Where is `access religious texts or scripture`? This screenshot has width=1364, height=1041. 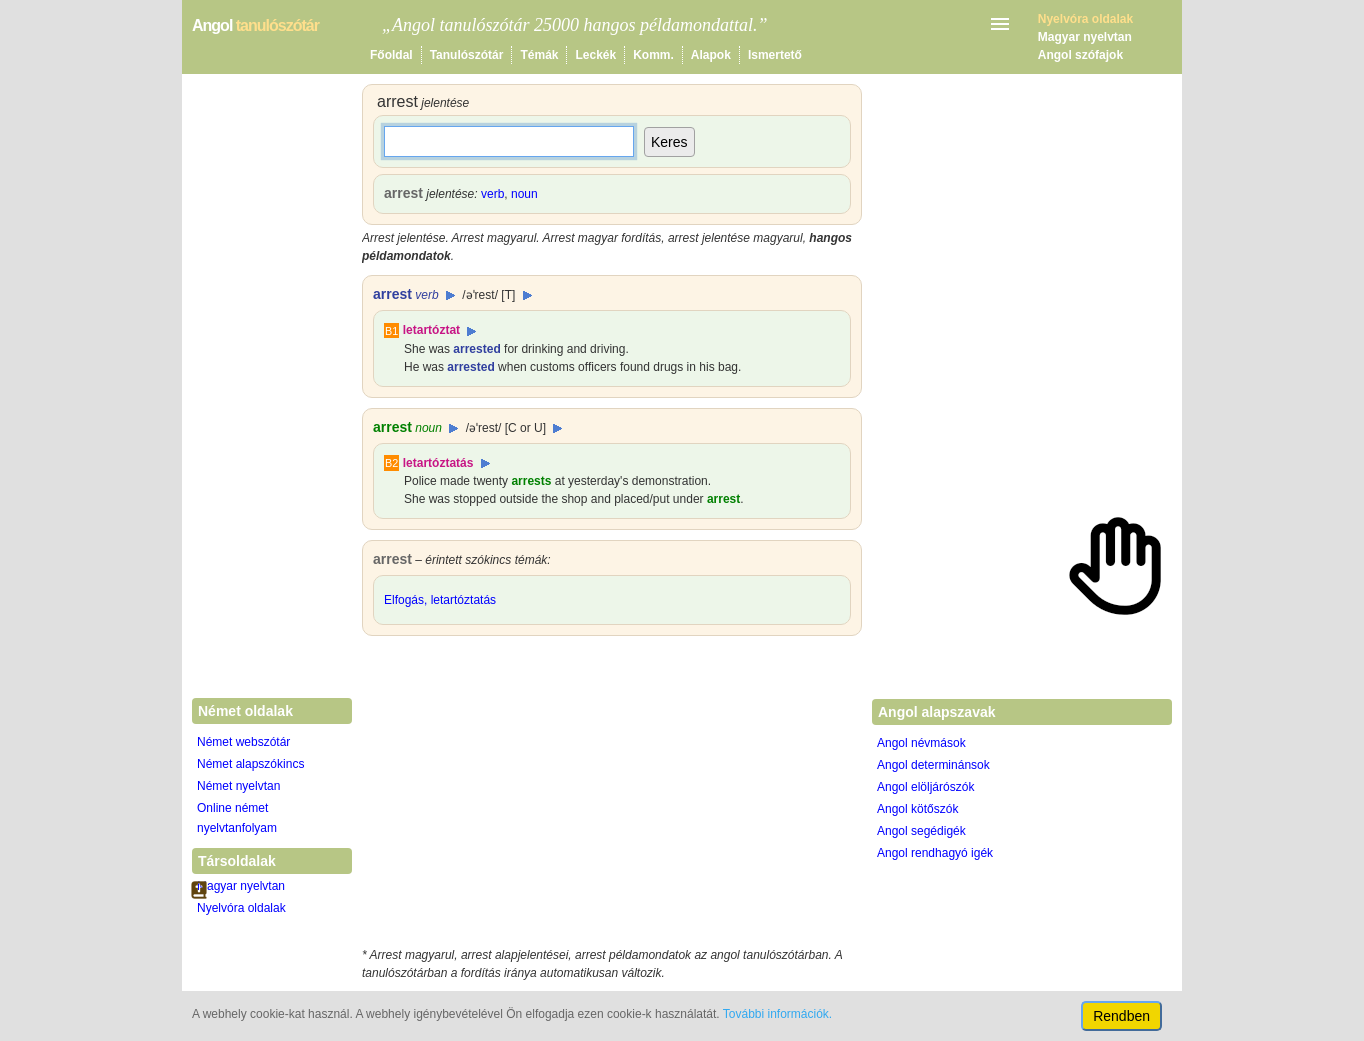 access religious texts or scripture is located at coordinates (199, 890).